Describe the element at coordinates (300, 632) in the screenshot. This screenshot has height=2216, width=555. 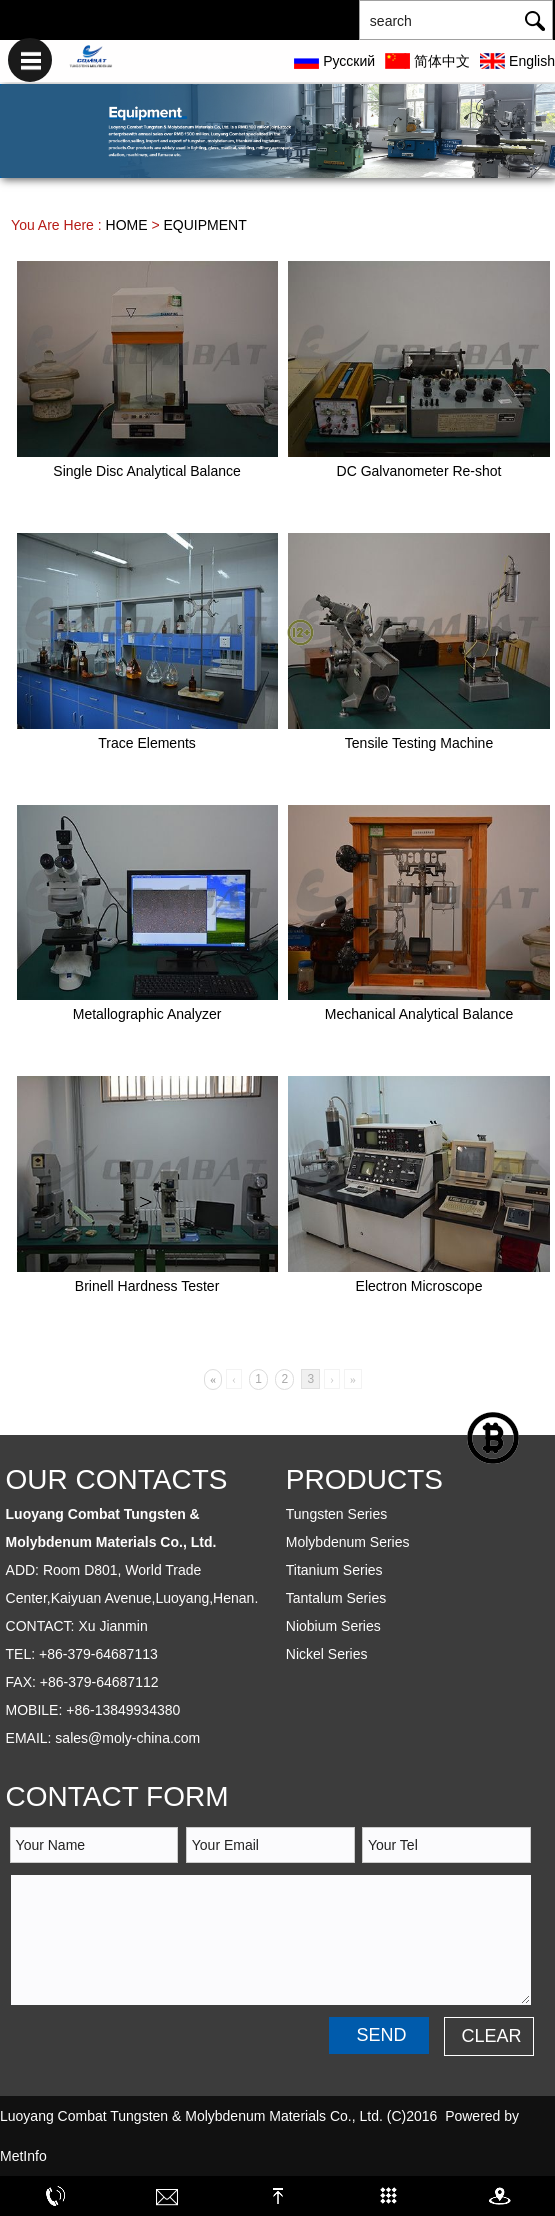
I see `indicates content rated for ages 12 and older` at that location.